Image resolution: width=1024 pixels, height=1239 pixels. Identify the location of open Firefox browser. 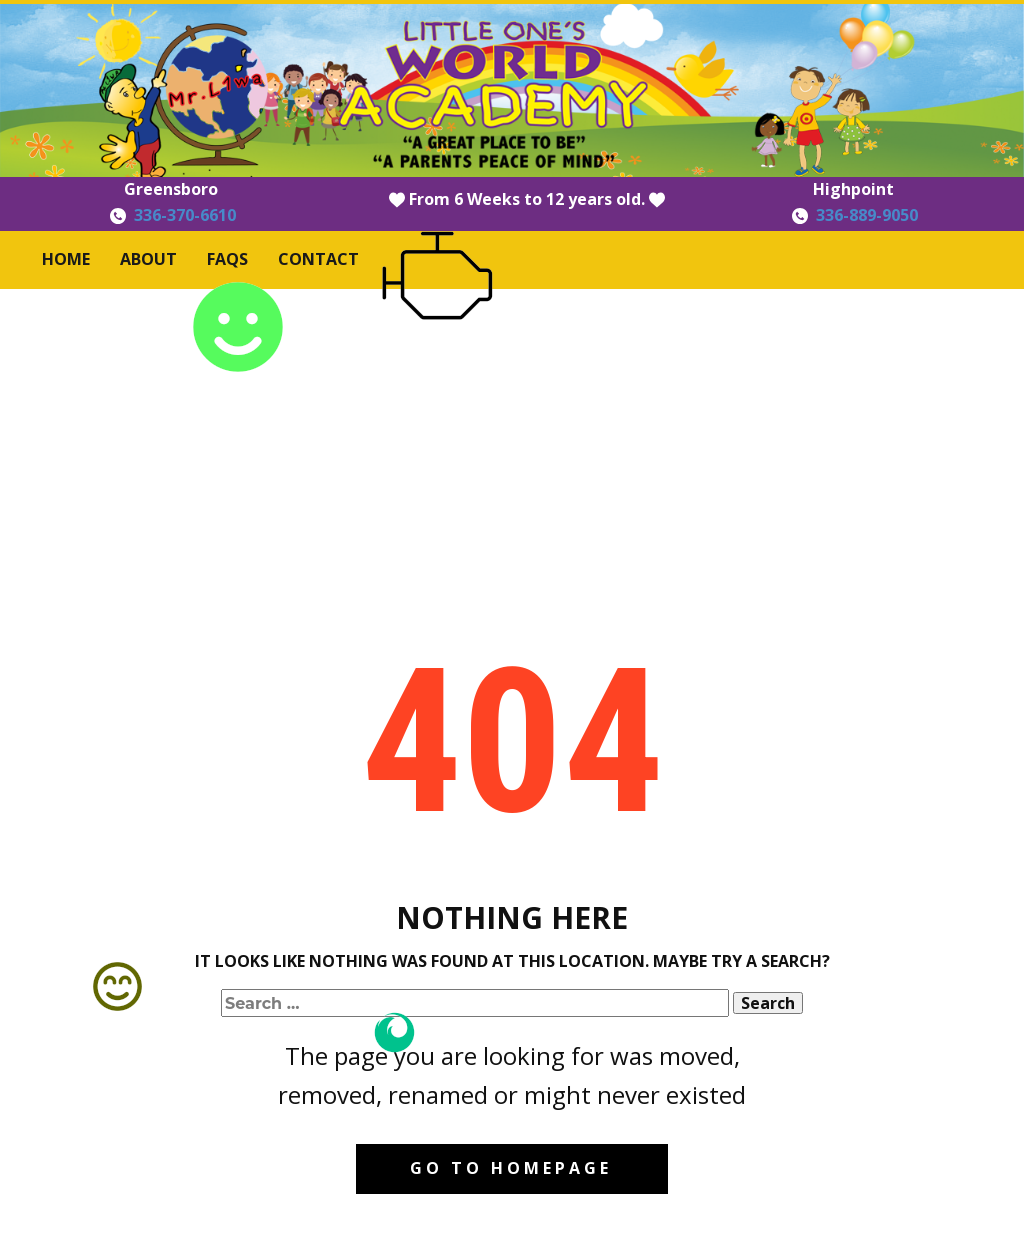
(394, 1032).